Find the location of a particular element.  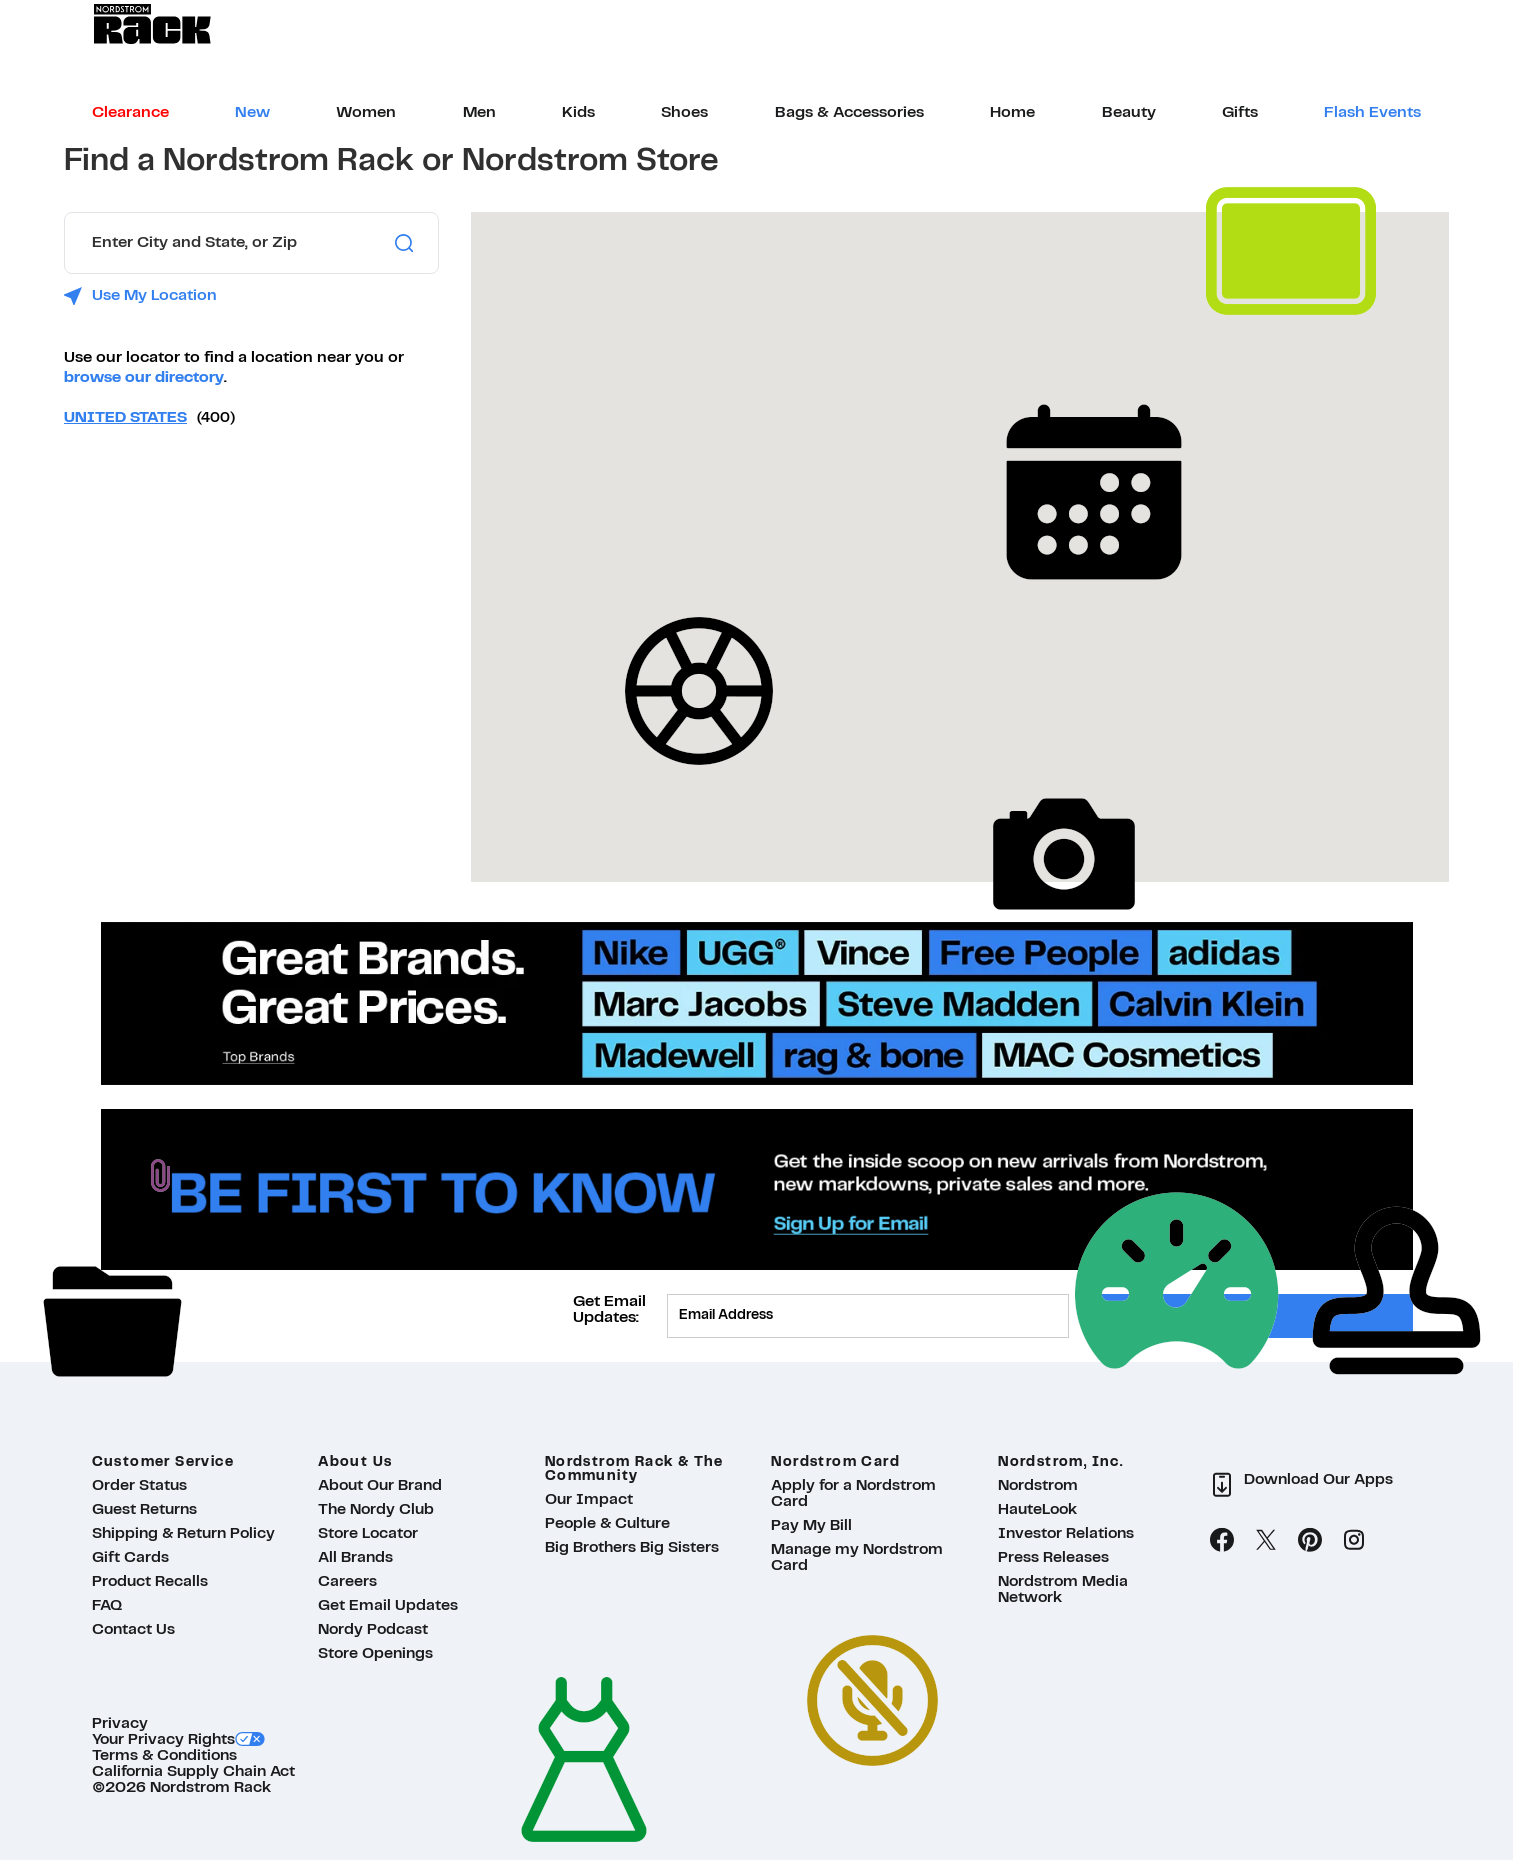

attach a file to your message is located at coordinates (160, 1175).